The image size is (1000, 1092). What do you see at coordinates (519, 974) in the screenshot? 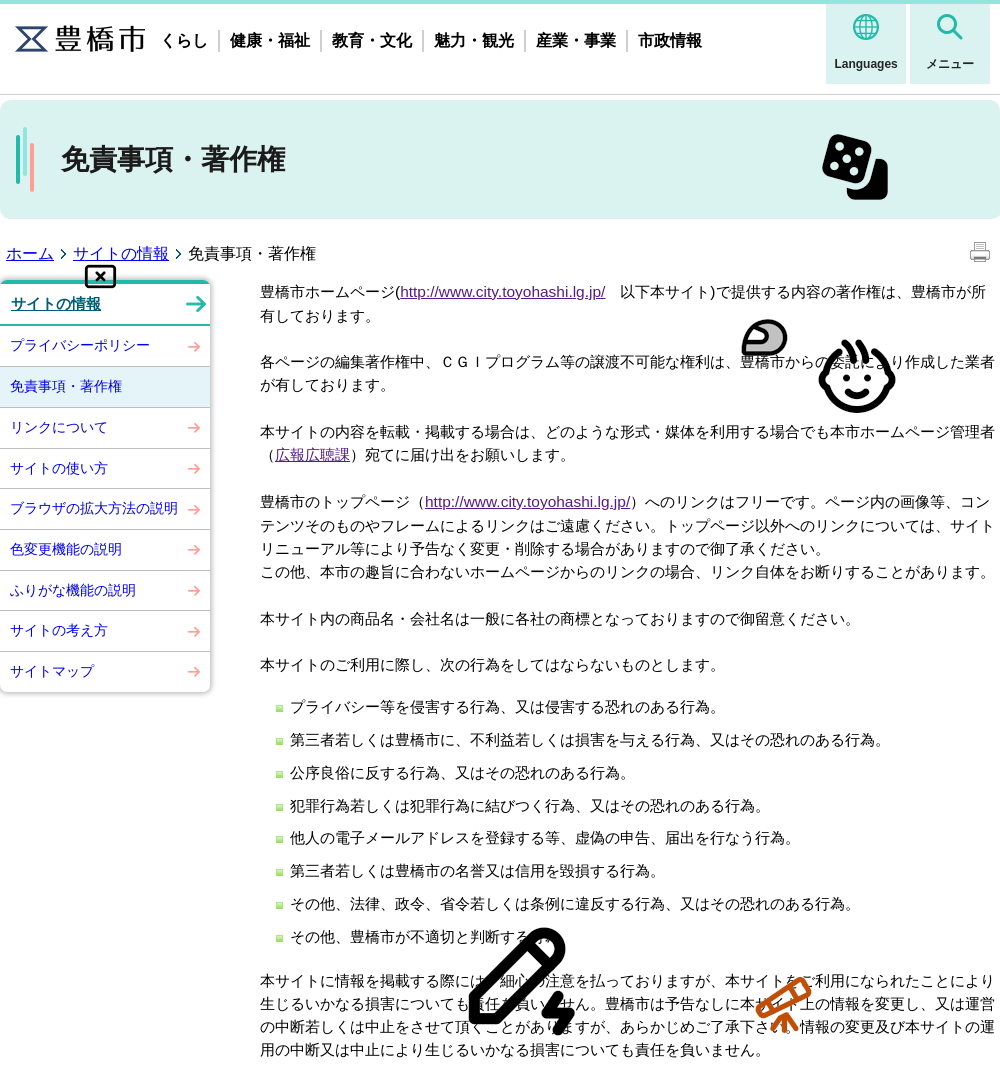
I see `quick edit or instant editing mode` at bounding box center [519, 974].